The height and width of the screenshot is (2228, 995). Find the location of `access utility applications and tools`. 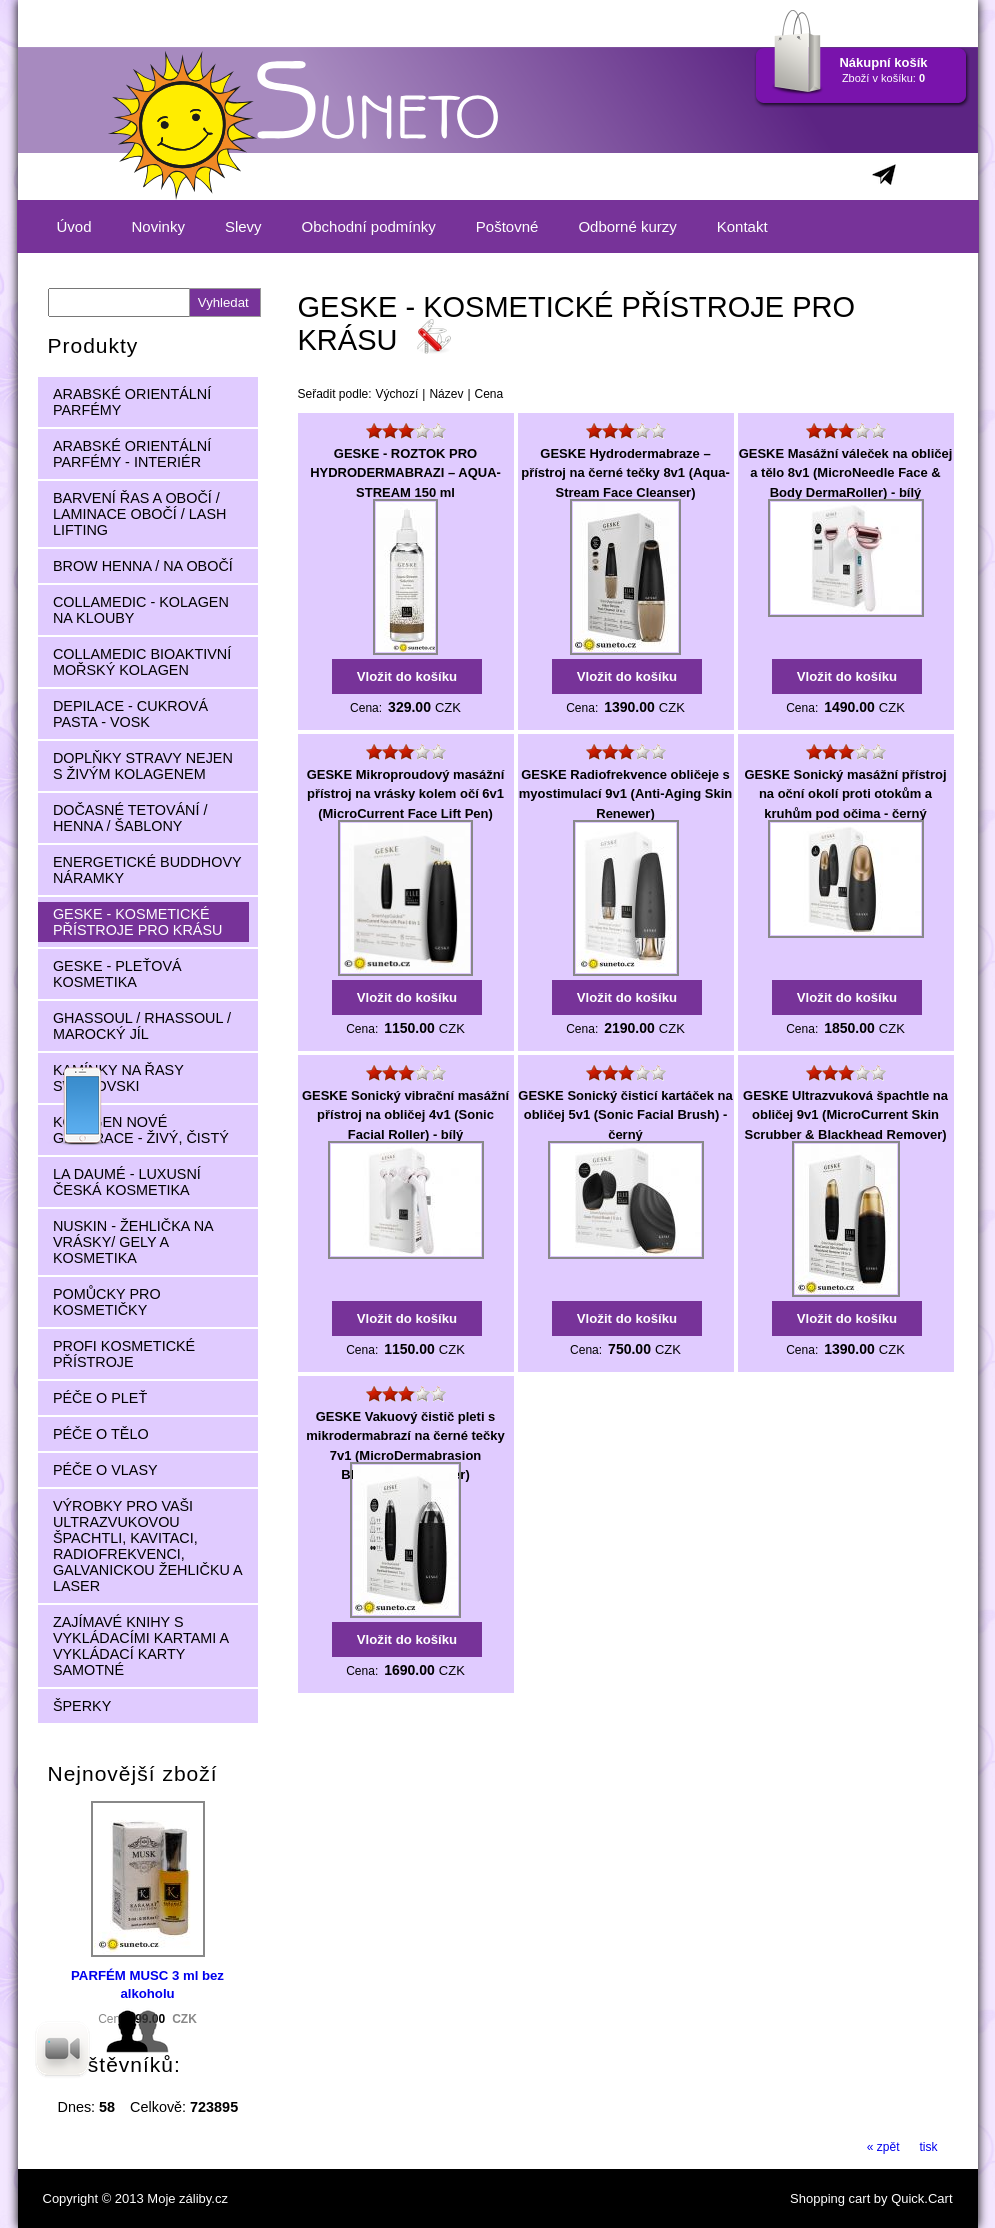

access utility applications and tools is located at coordinates (433, 336).